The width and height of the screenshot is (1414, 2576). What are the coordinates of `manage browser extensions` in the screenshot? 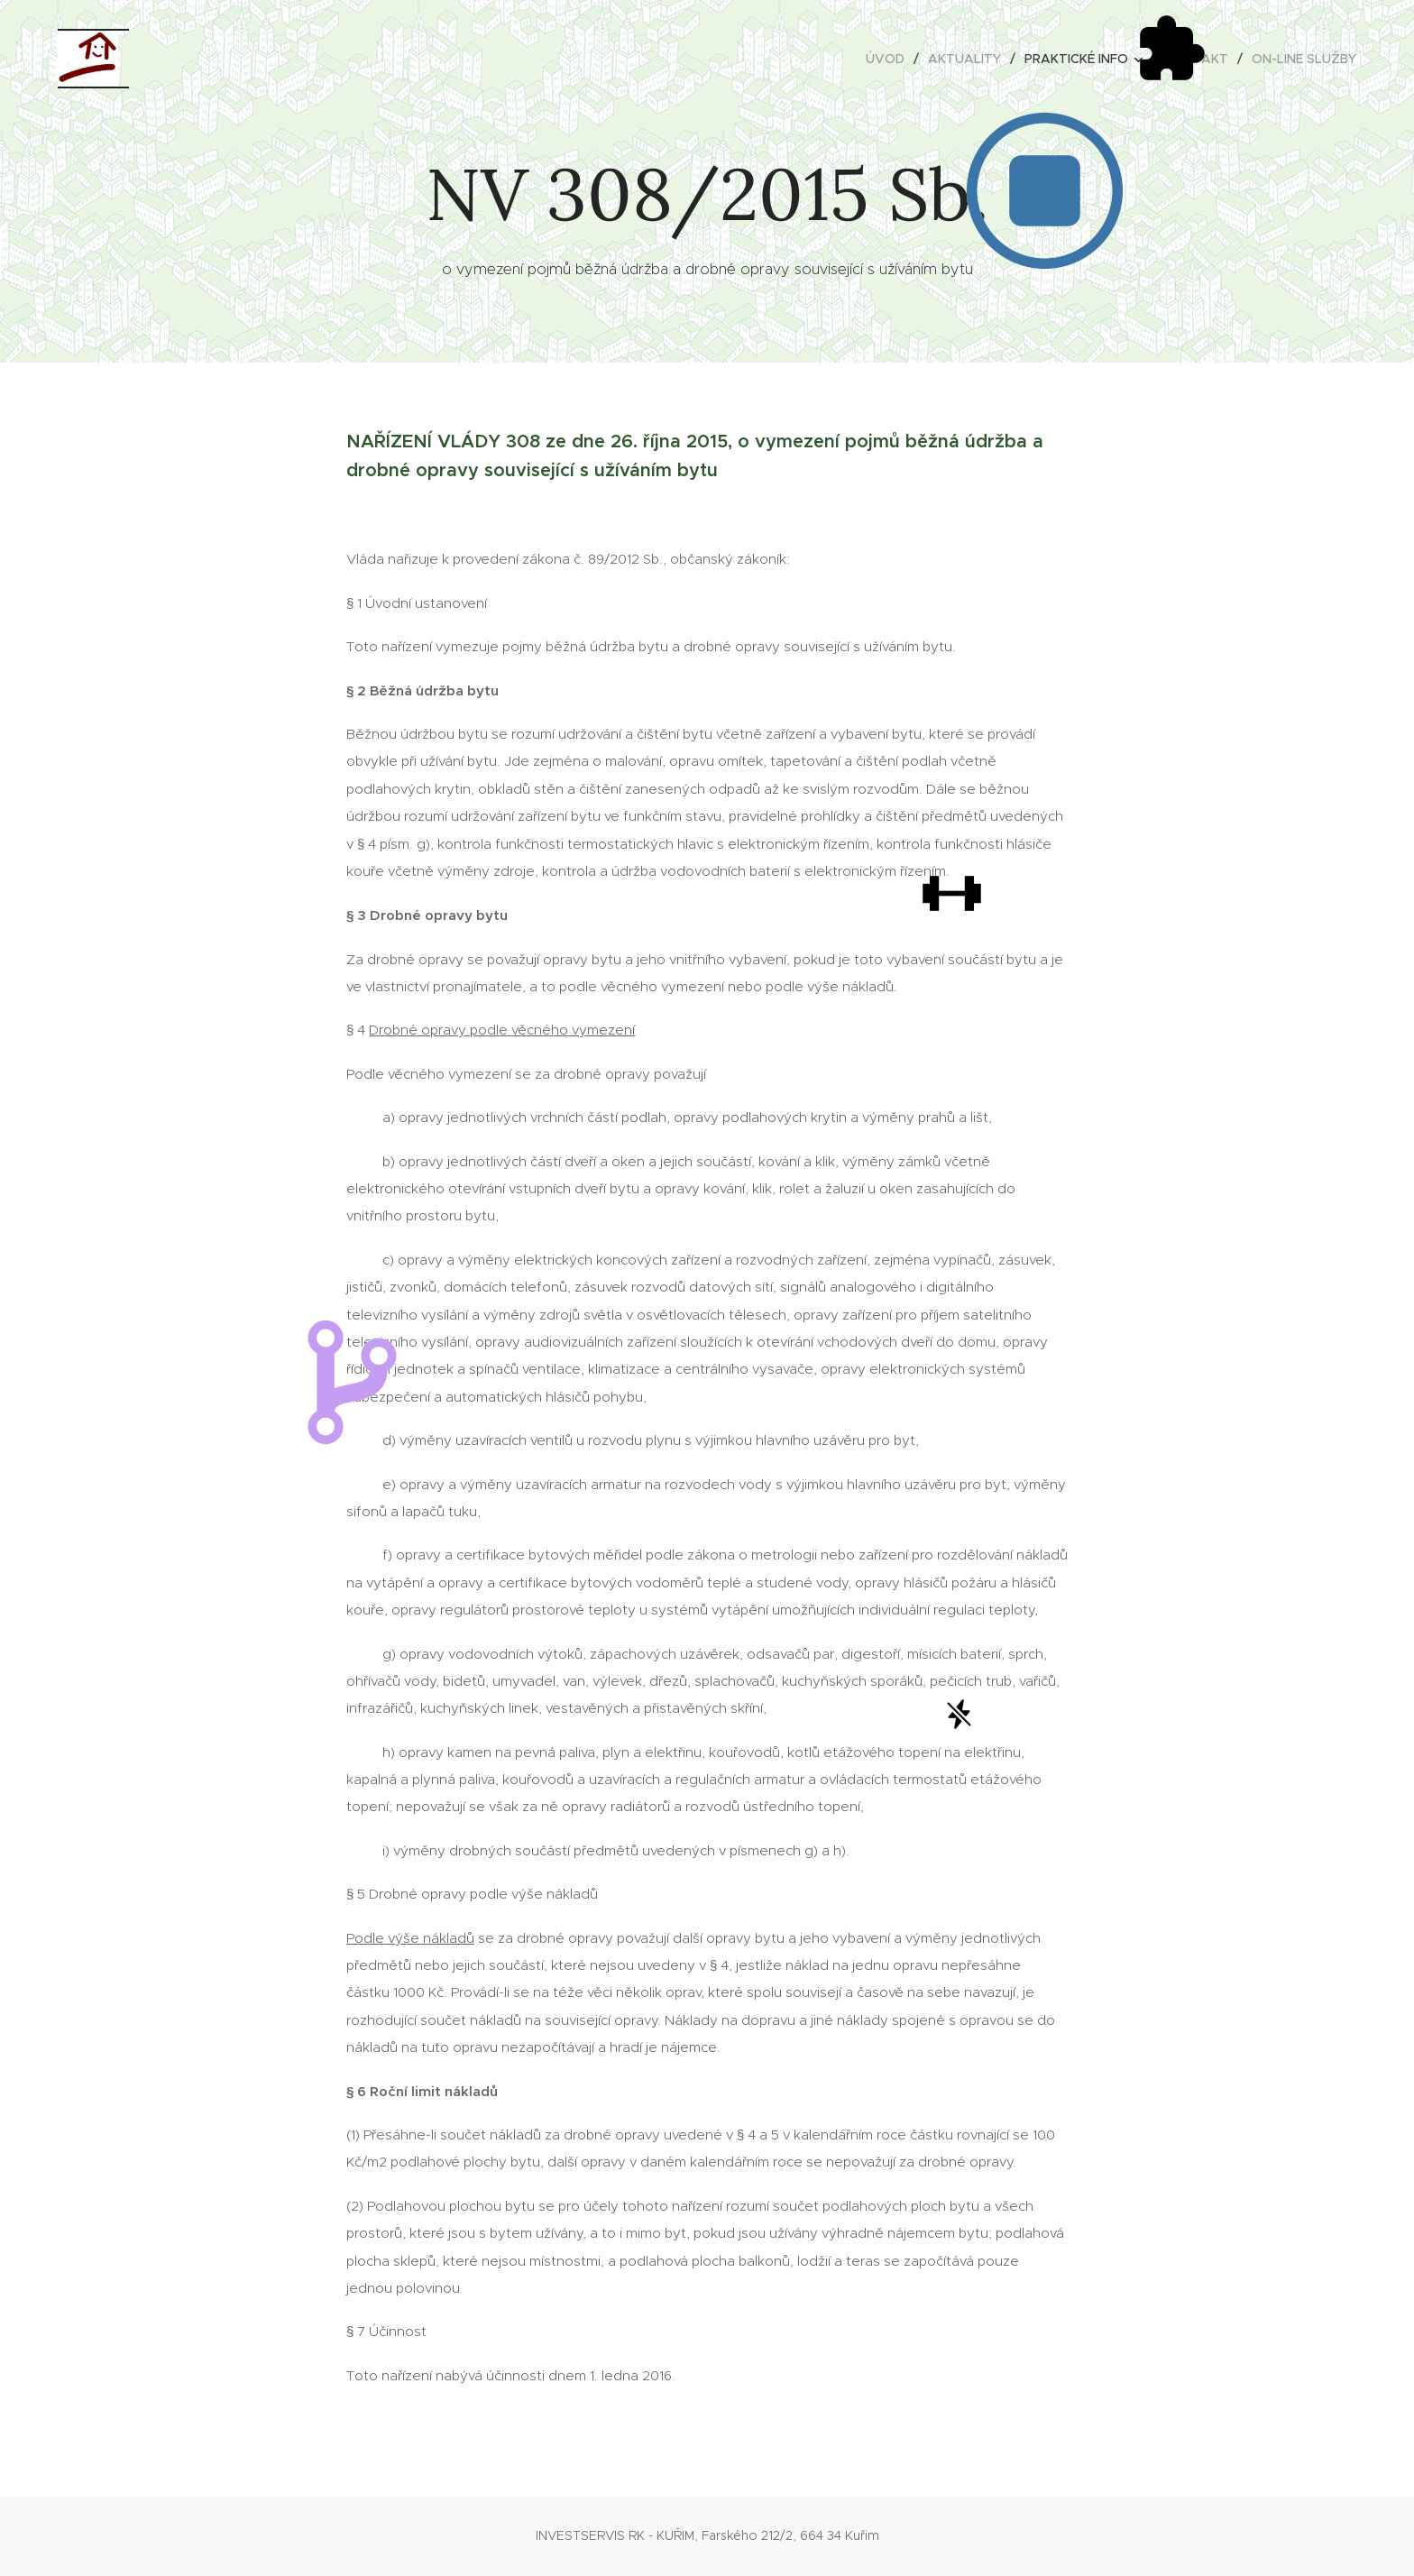 It's located at (1172, 48).